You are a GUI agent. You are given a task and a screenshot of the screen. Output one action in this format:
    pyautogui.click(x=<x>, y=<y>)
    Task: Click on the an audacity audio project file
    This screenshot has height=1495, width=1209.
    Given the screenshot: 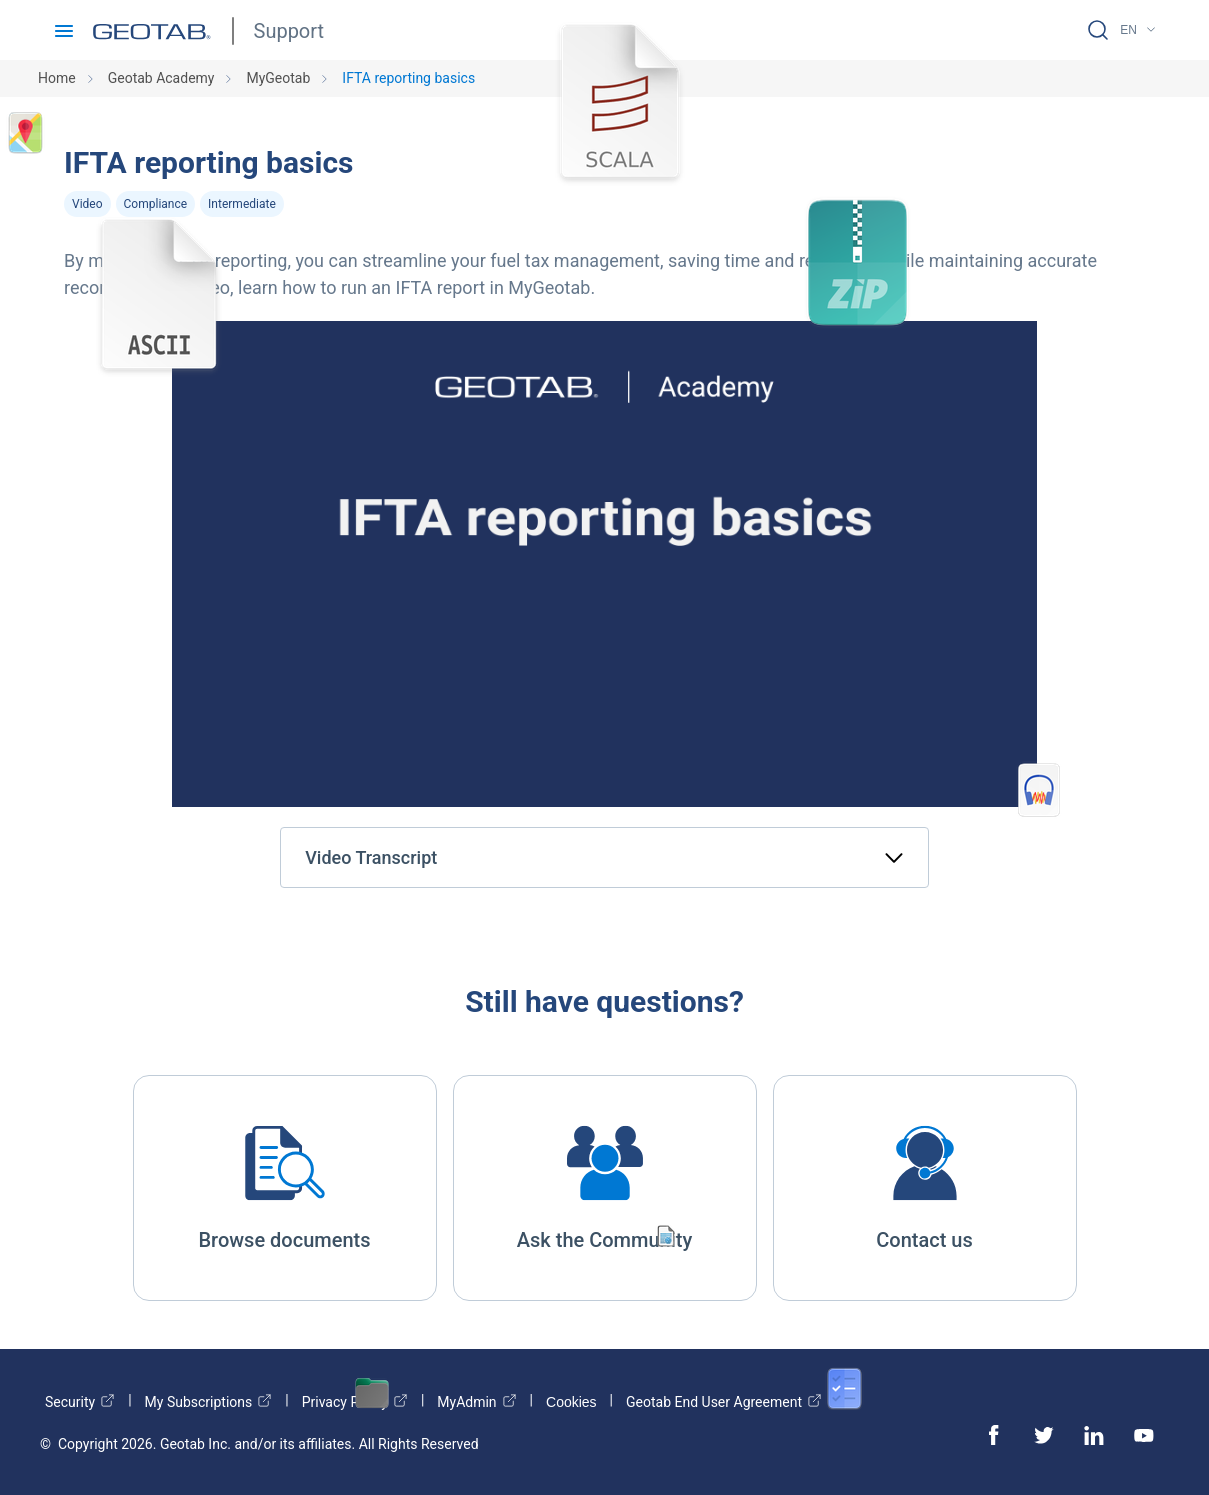 What is the action you would take?
    pyautogui.click(x=1039, y=790)
    